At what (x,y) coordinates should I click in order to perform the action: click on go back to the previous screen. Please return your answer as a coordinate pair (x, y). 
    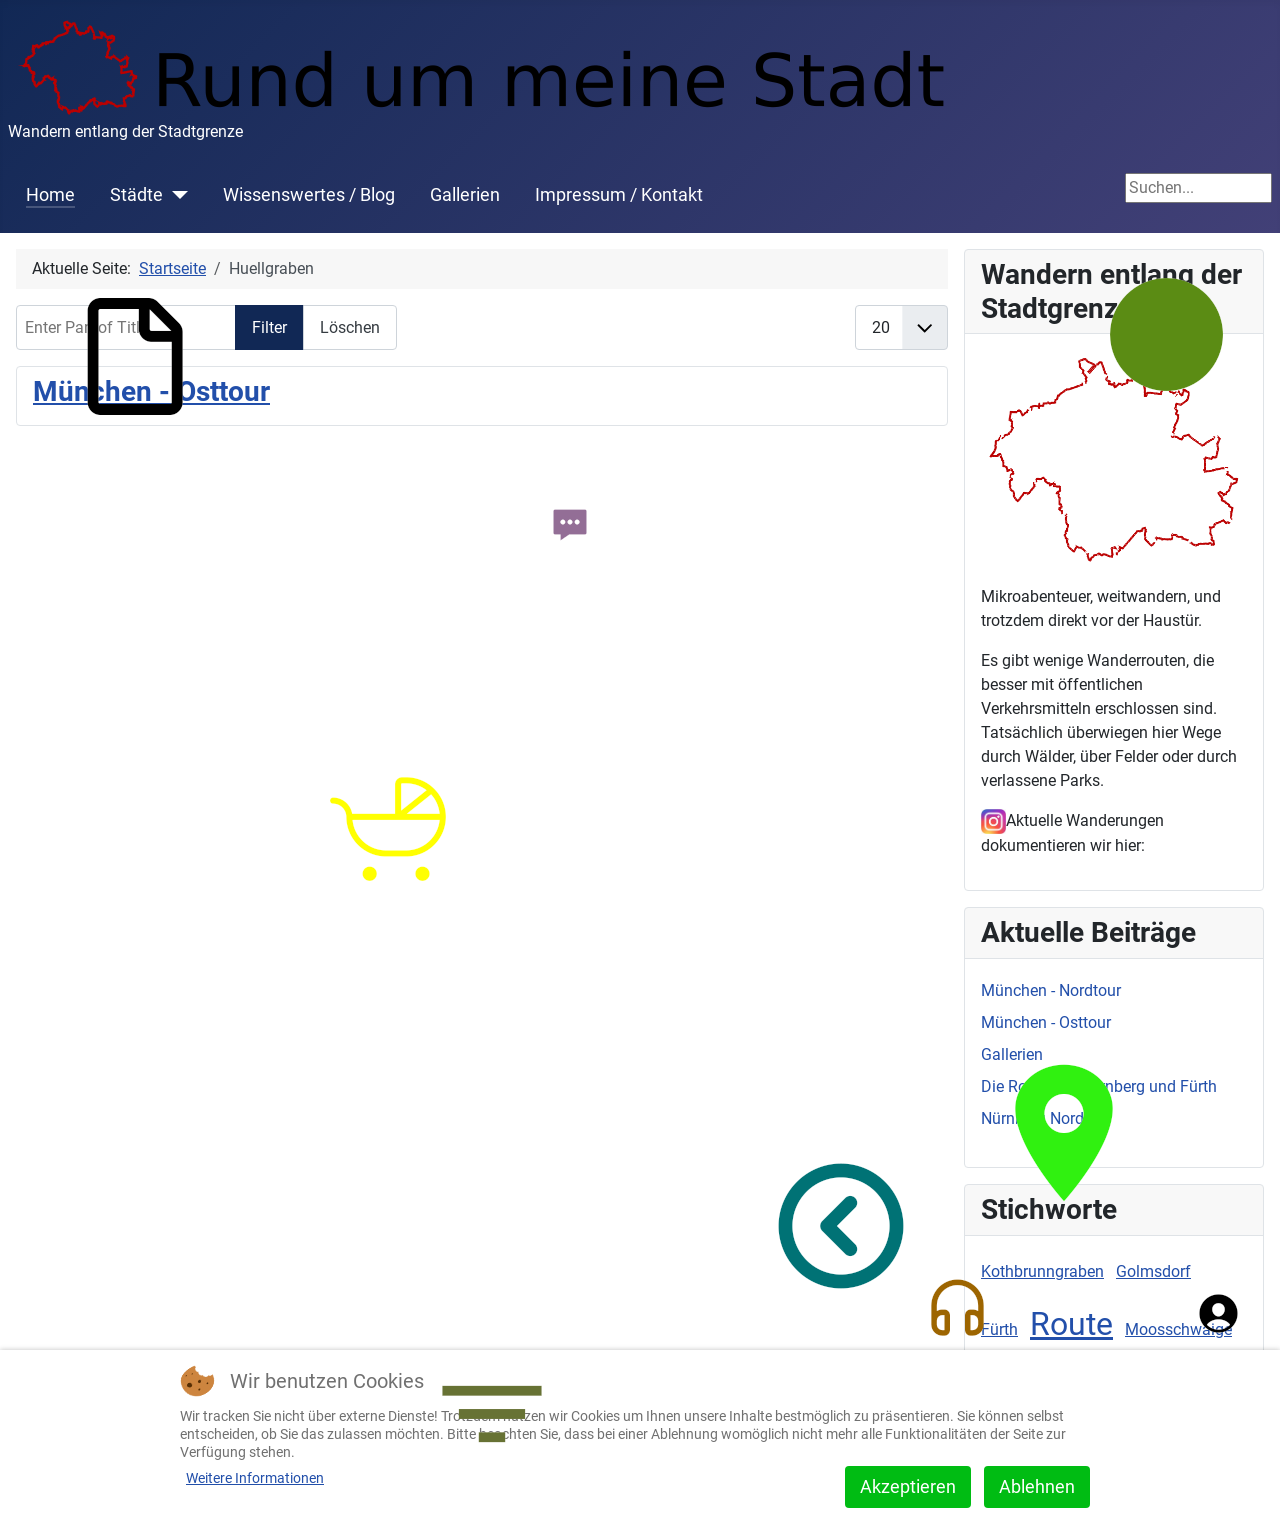
    Looking at the image, I should click on (841, 1226).